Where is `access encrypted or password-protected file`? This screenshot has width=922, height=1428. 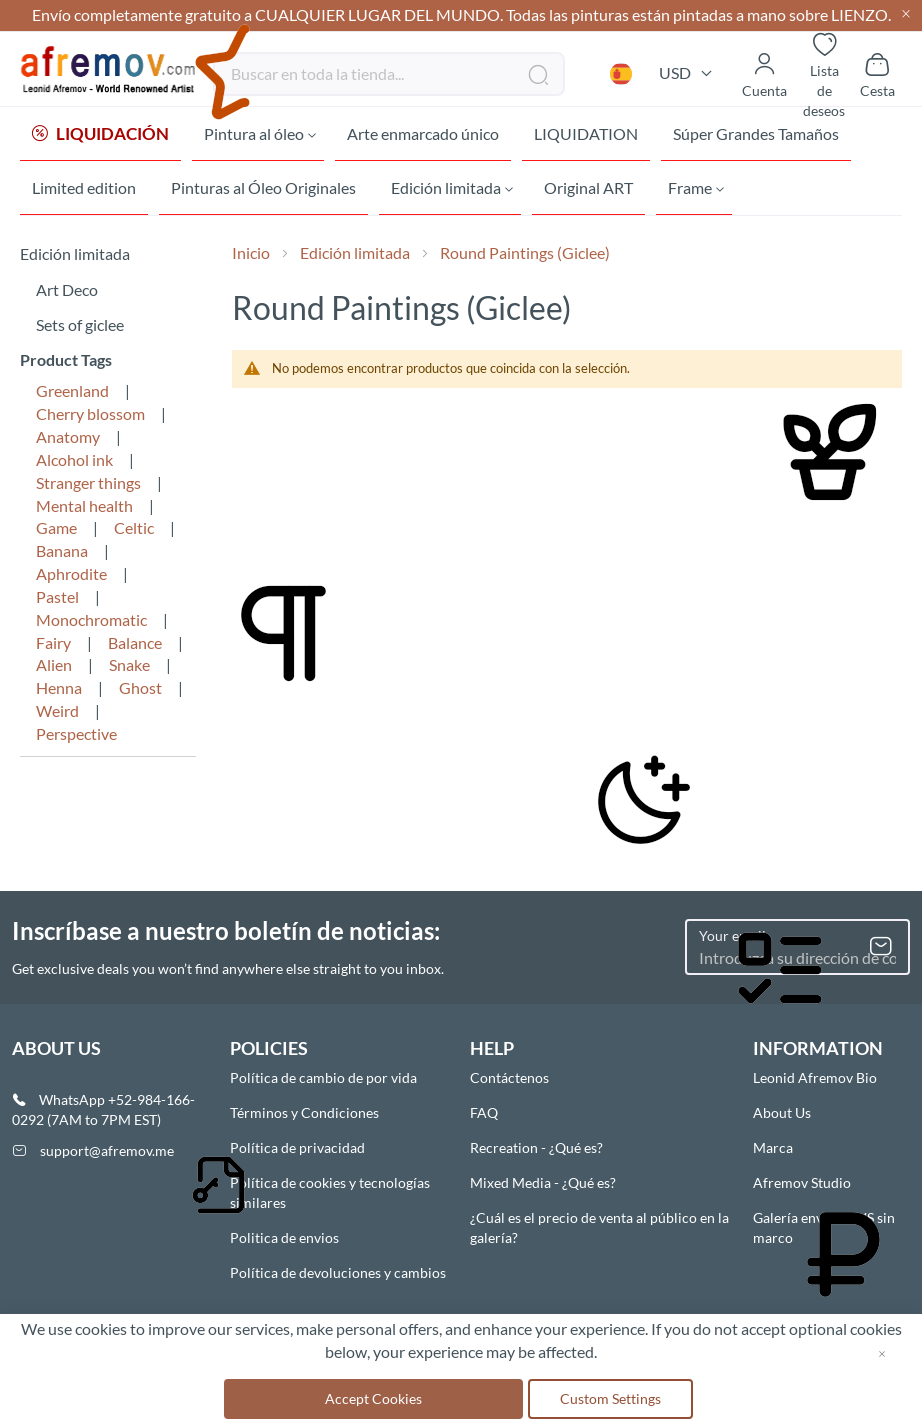 access encrypted or password-protected file is located at coordinates (221, 1185).